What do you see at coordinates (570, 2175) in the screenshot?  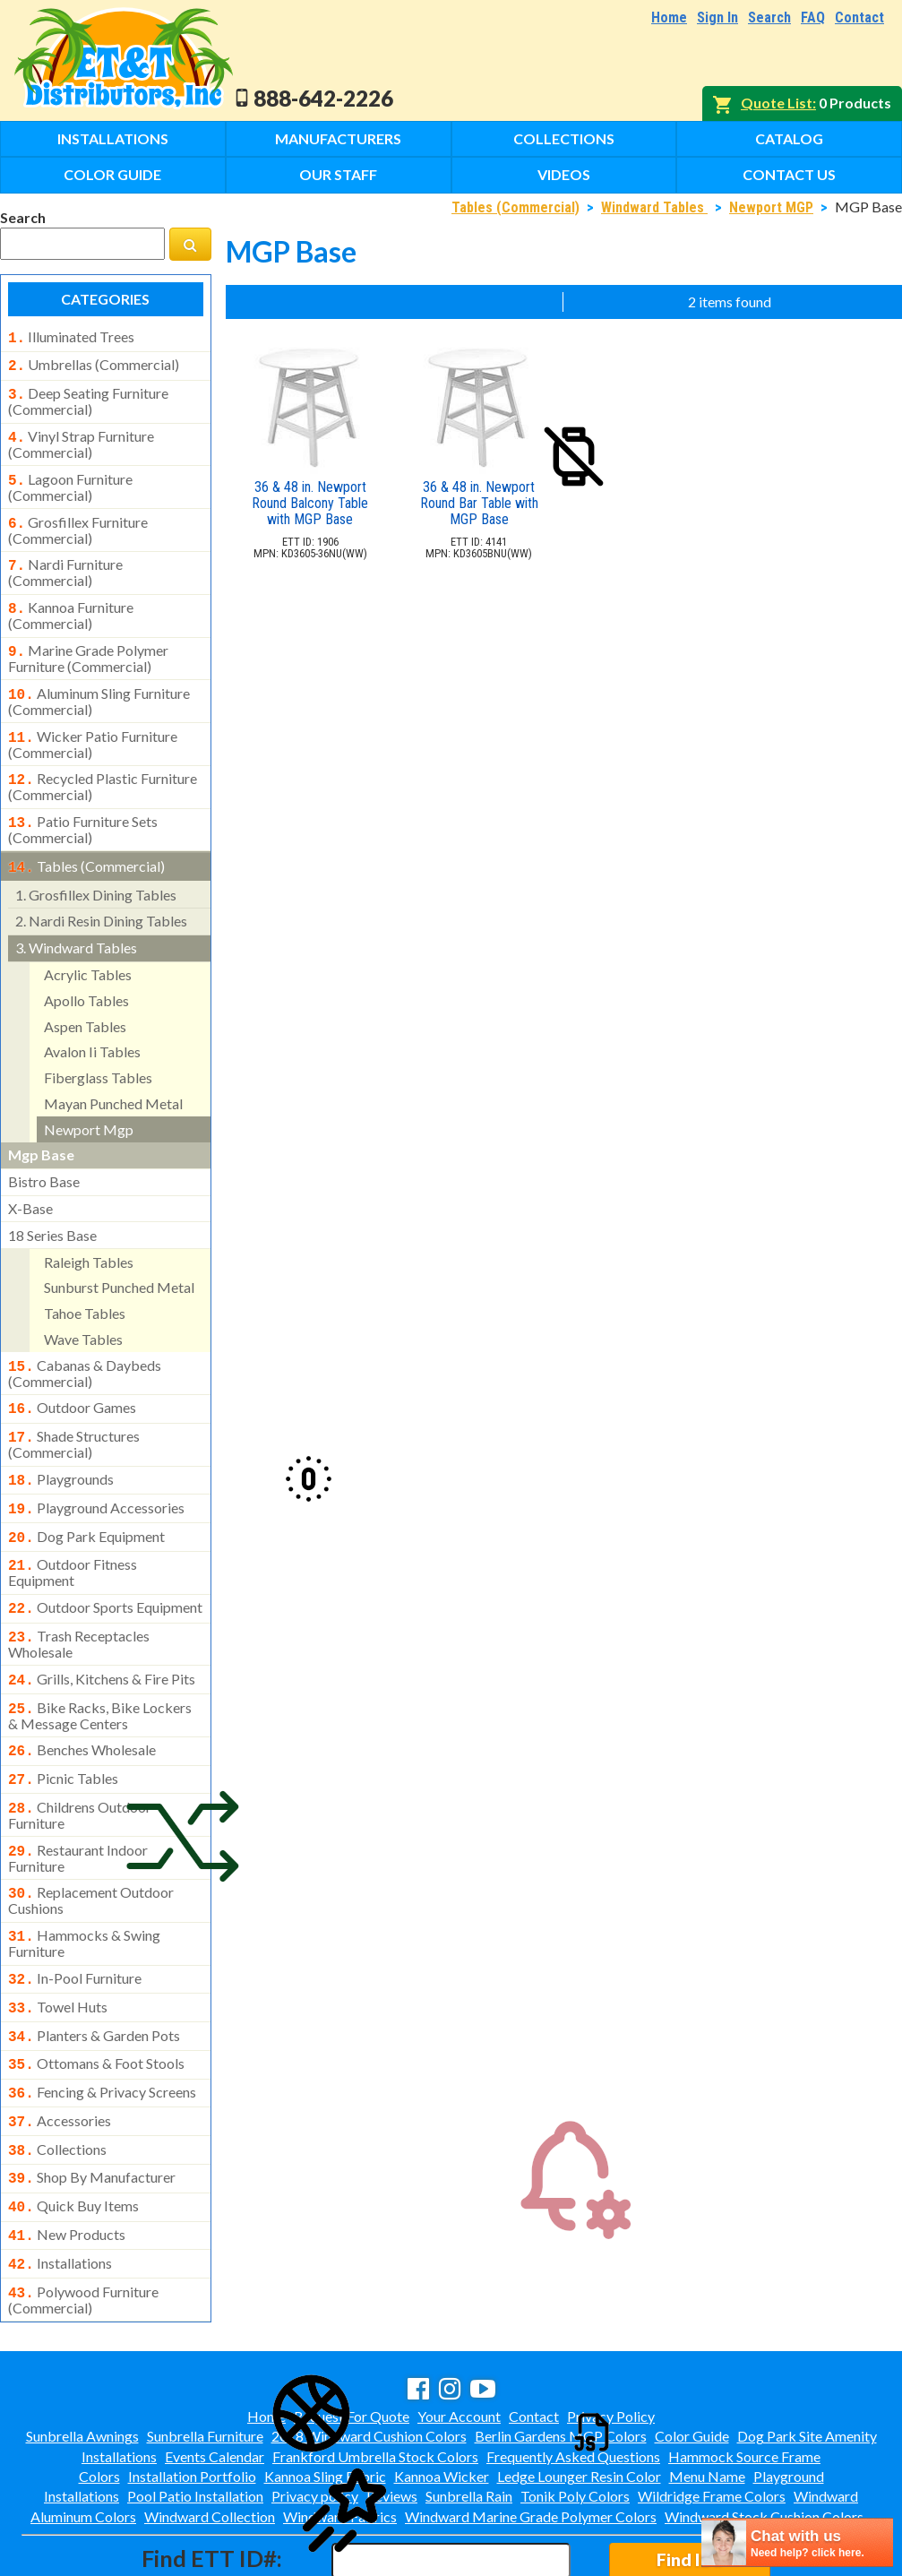 I see `access notification settings` at bounding box center [570, 2175].